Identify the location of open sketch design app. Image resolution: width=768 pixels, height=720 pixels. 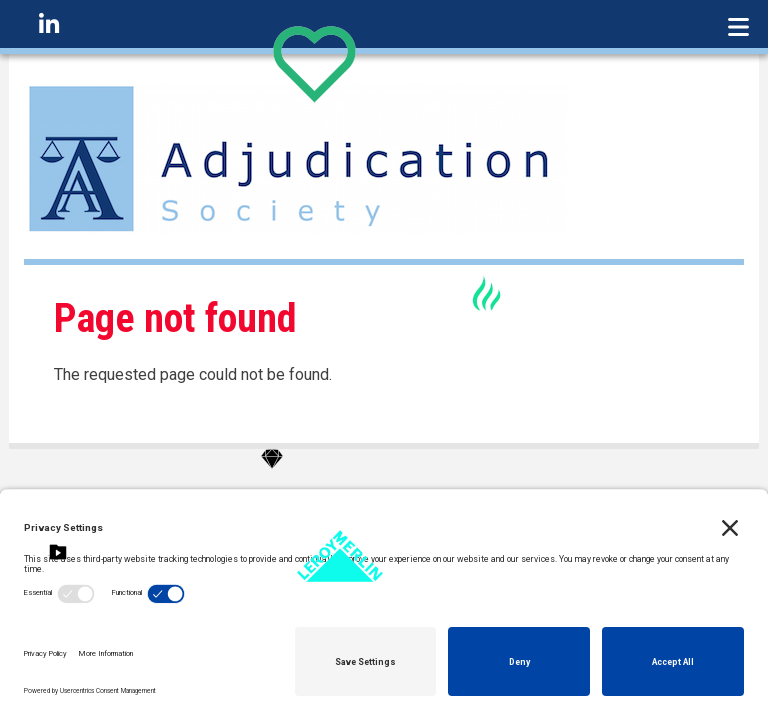
(272, 459).